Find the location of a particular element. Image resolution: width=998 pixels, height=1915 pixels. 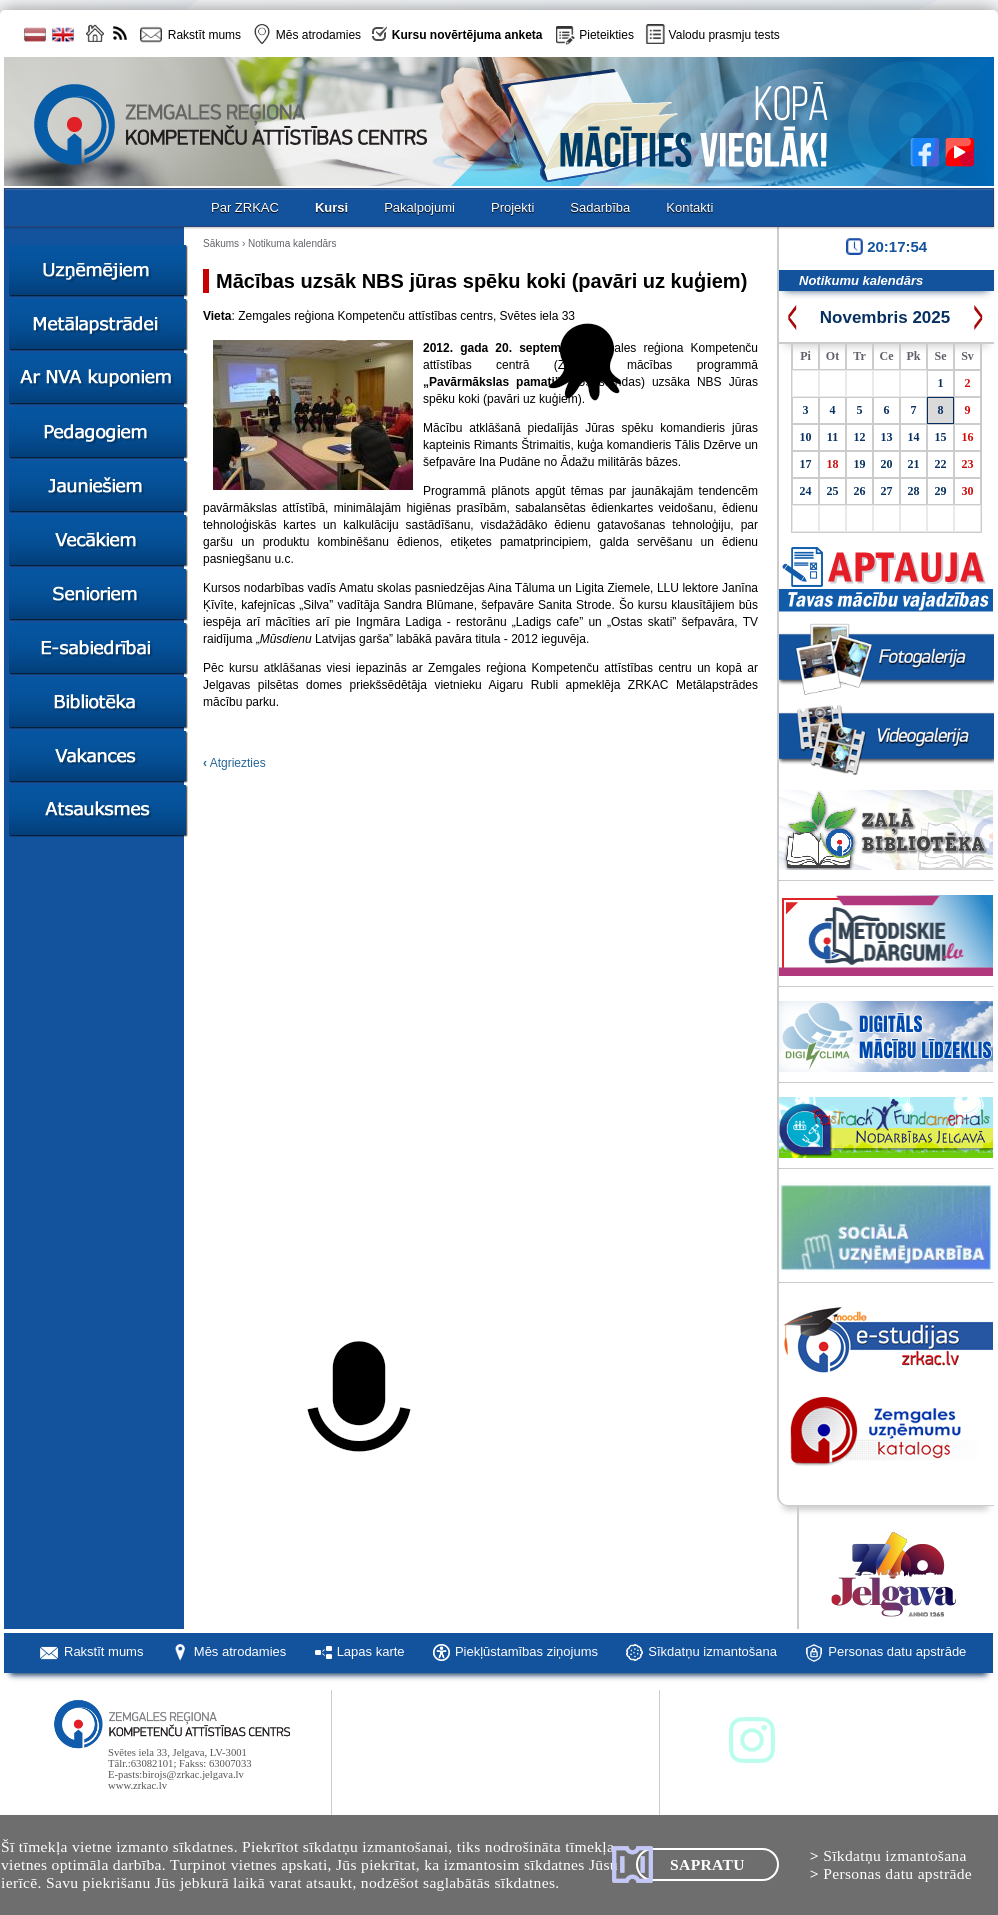

open the Instagram app is located at coordinates (752, 1740).